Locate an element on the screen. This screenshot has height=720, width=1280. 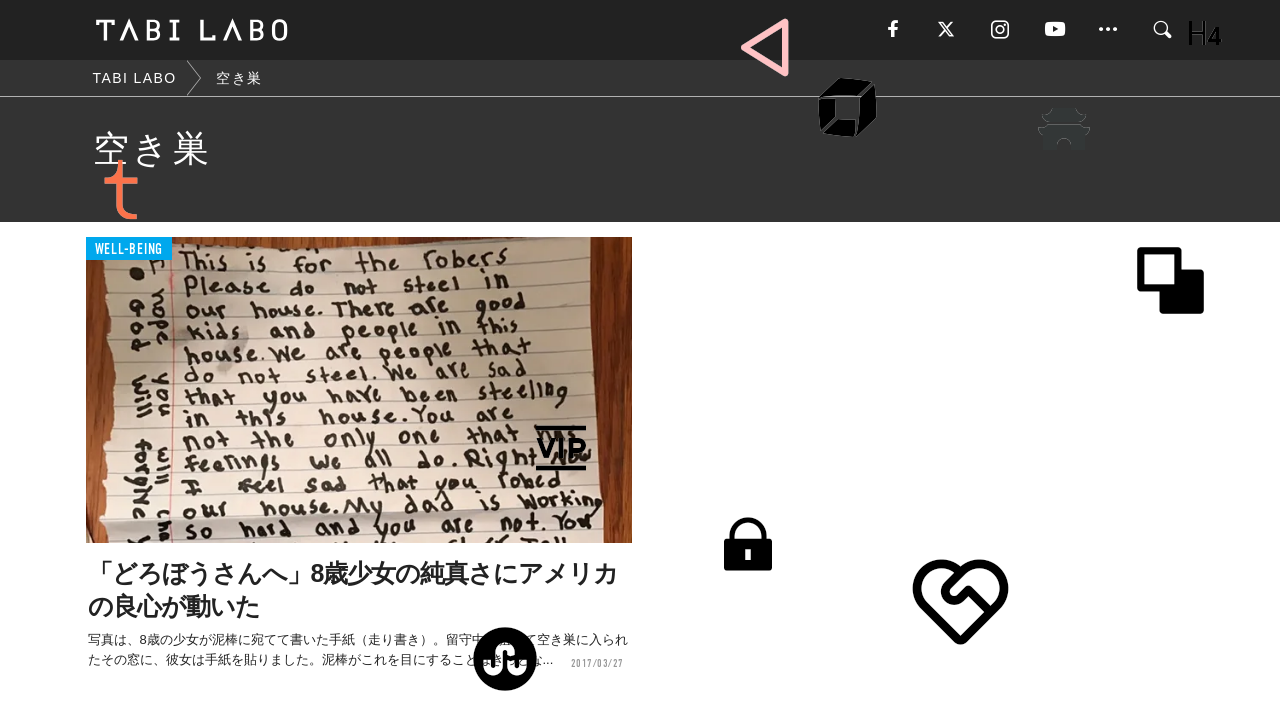
play media in reverse is located at coordinates (769, 47).